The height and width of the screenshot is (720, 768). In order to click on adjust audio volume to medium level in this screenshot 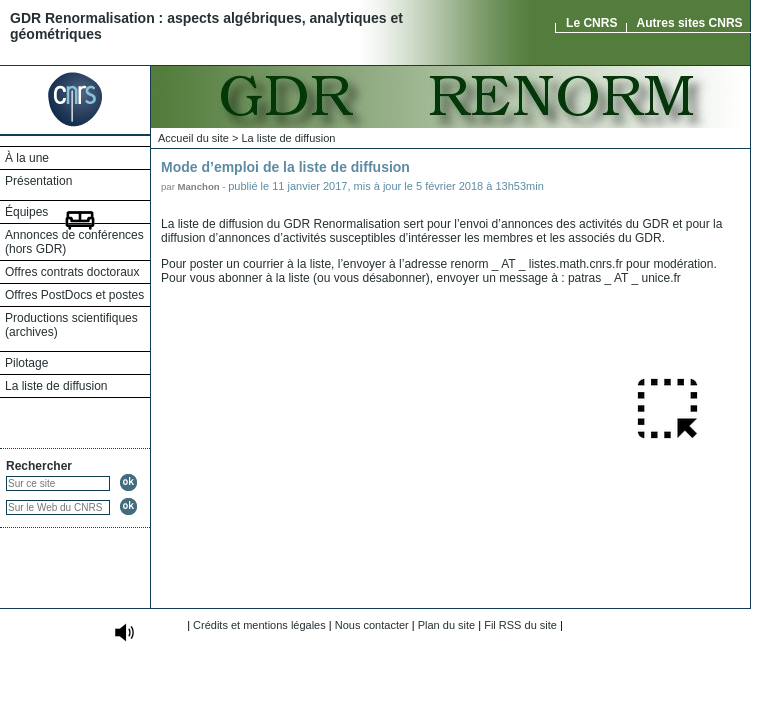, I will do `click(124, 632)`.